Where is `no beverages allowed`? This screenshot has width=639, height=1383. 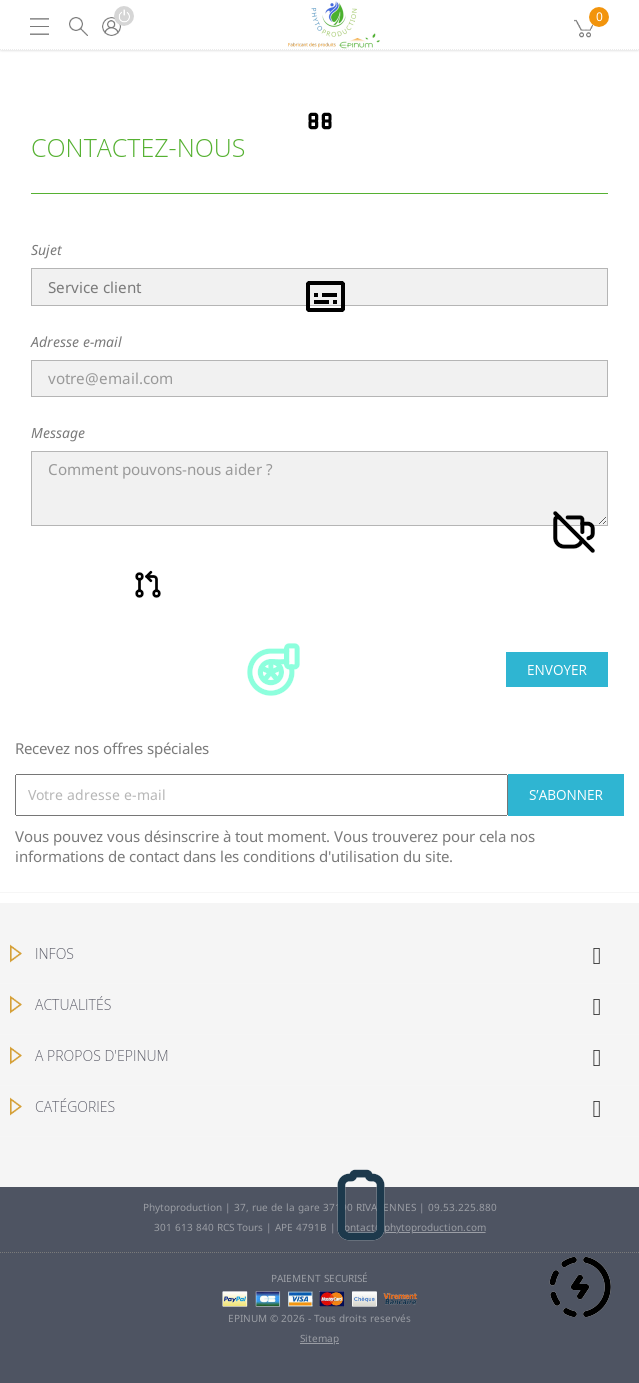 no beverages allowed is located at coordinates (574, 532).